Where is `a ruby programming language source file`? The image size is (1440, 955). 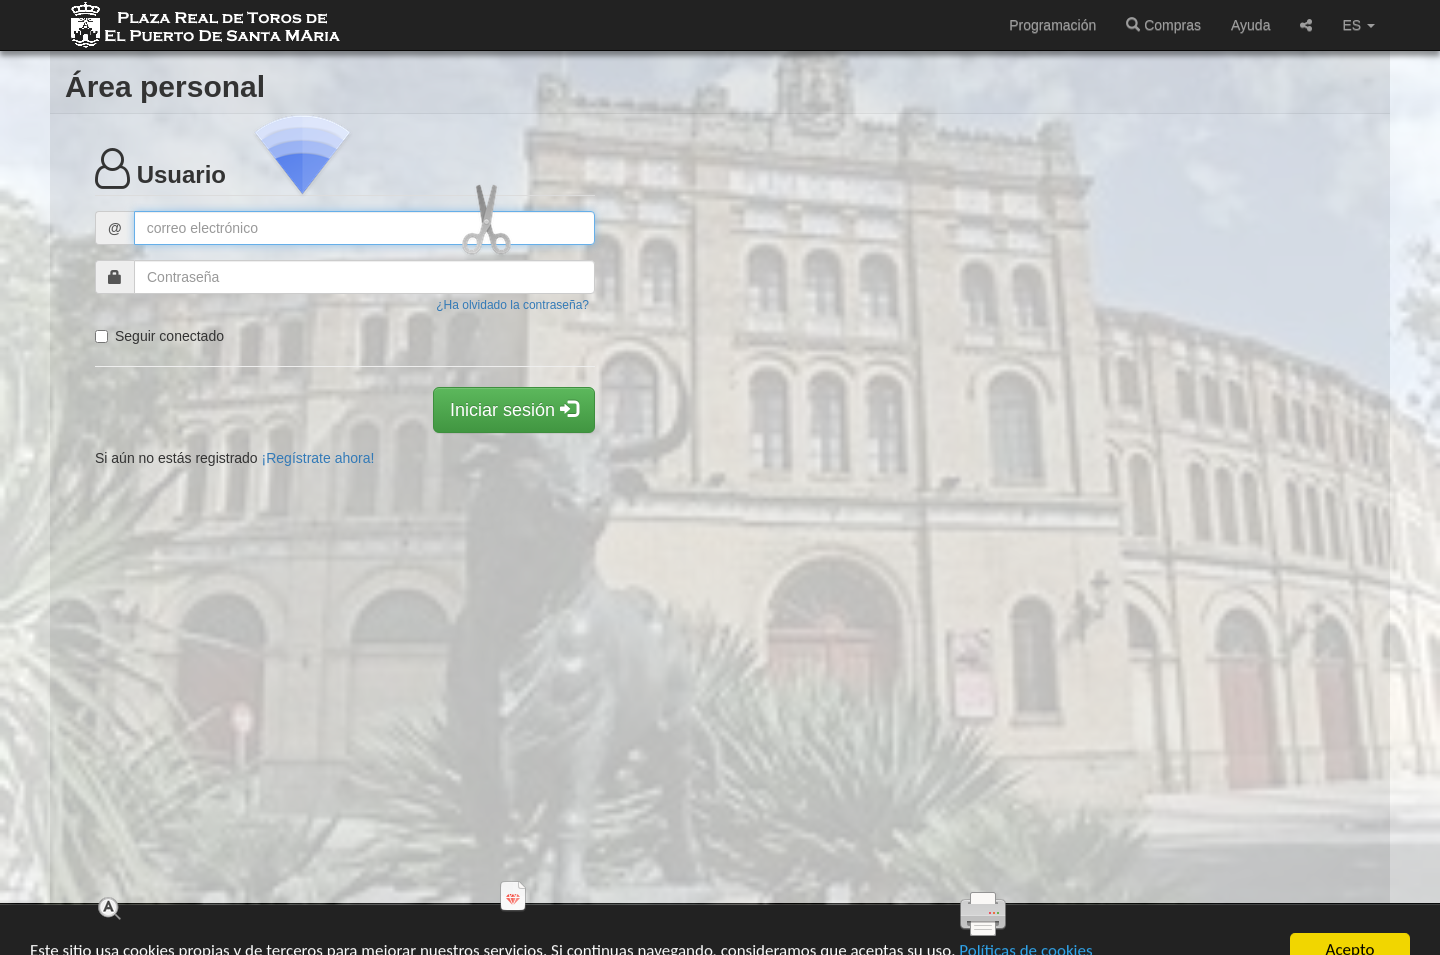
a ruby programming language source file is located at coordinates (513, 896).